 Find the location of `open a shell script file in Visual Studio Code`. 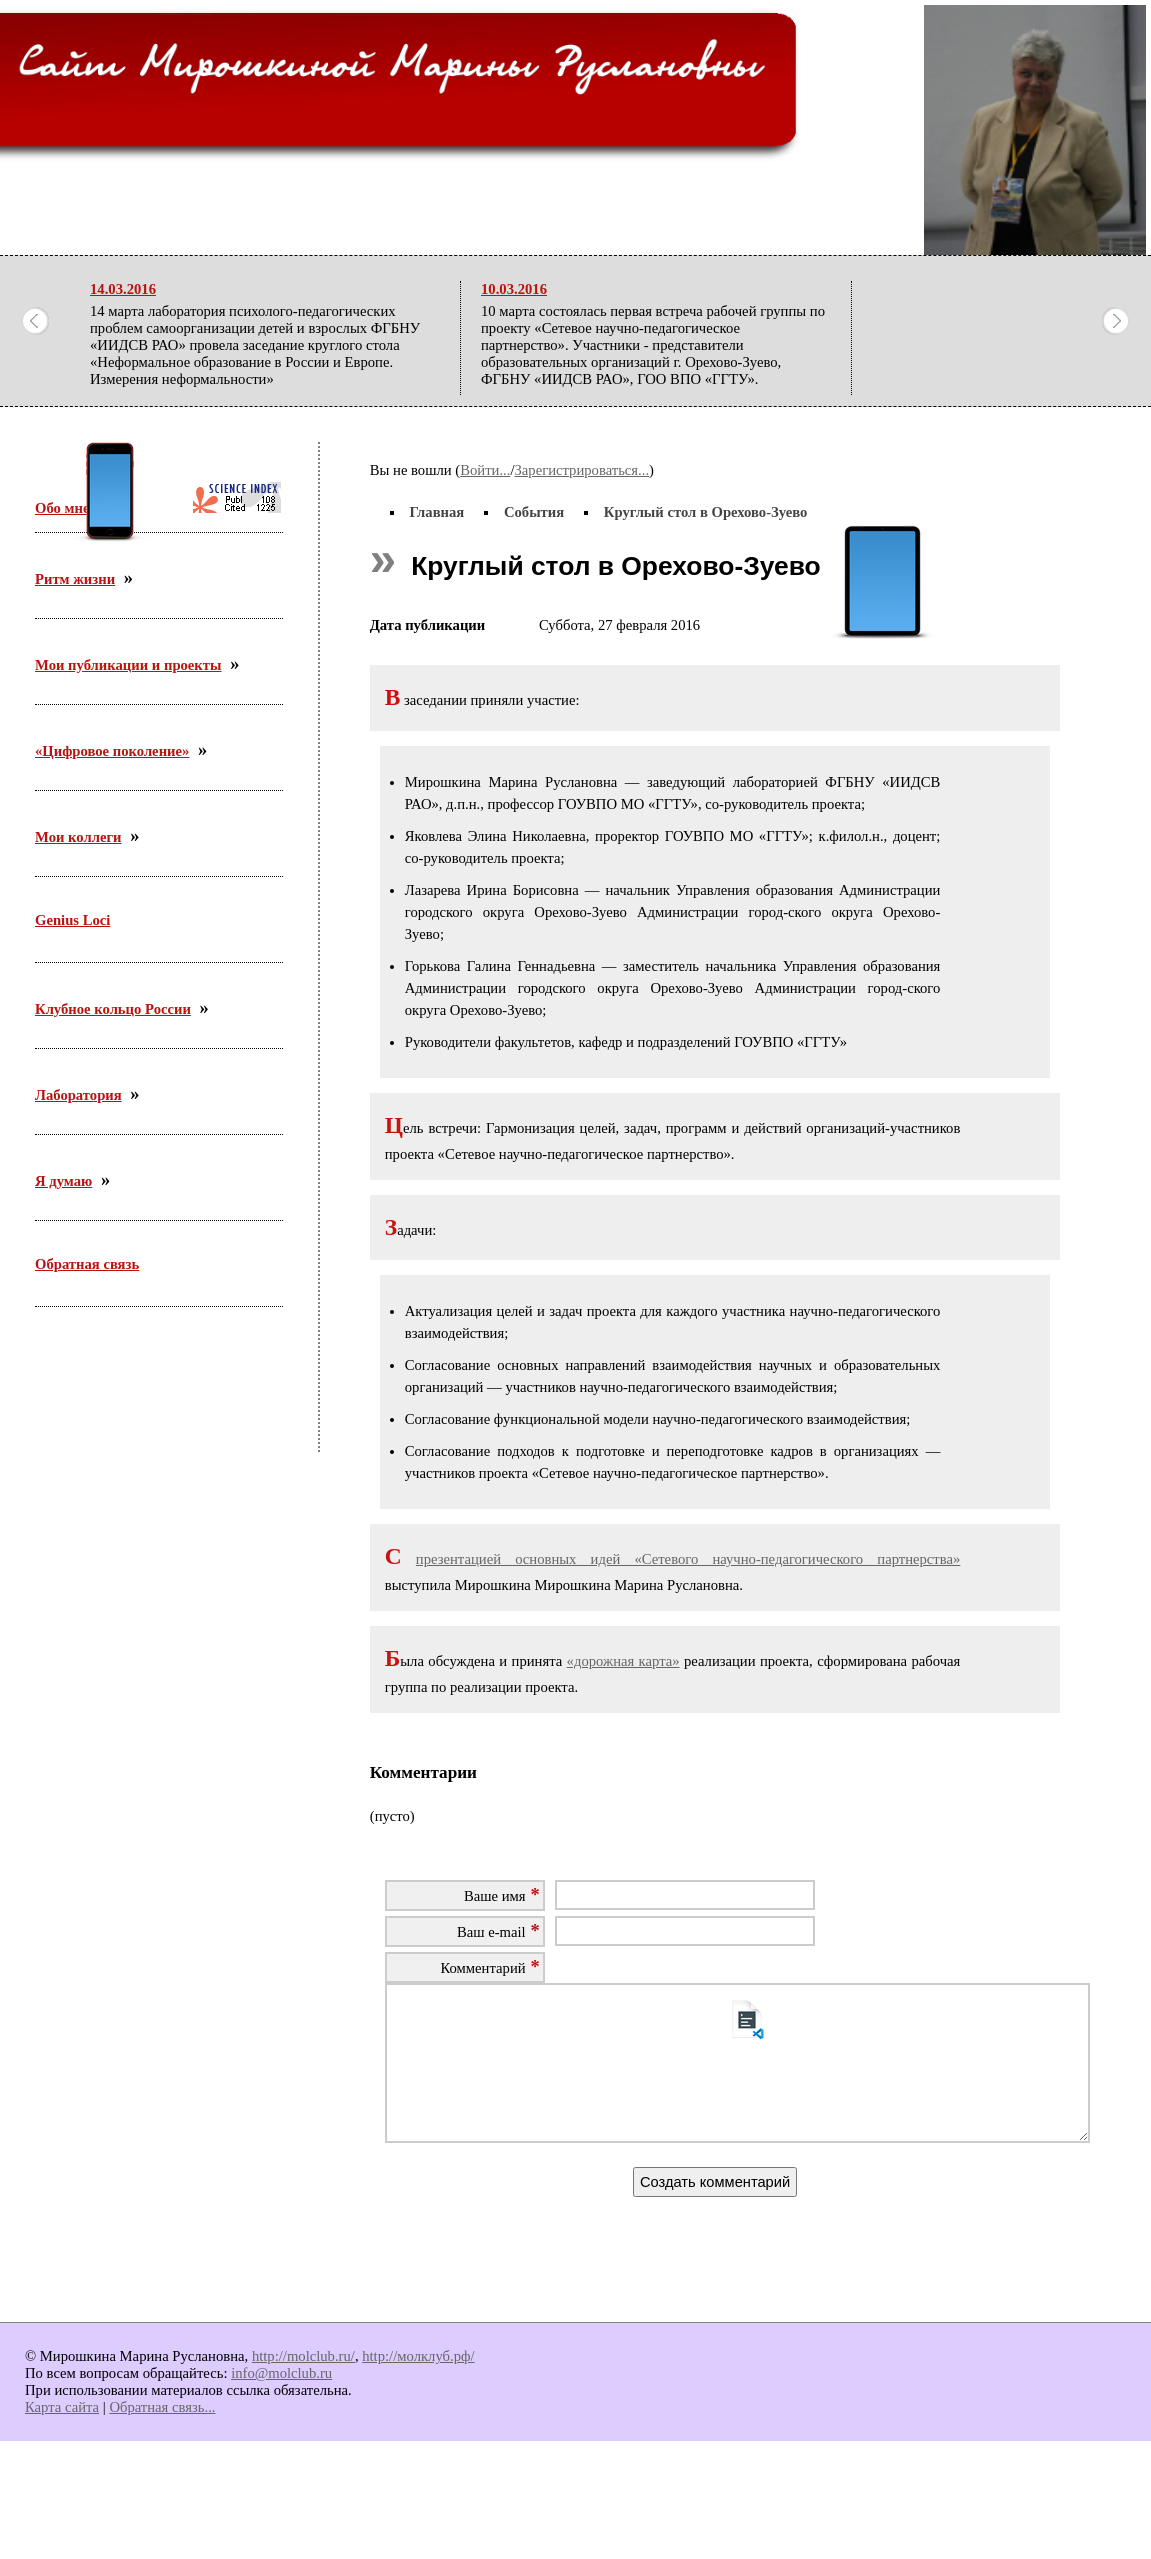

open a shell script file in Visual Studio Code is located at coordinates (747, 2020).